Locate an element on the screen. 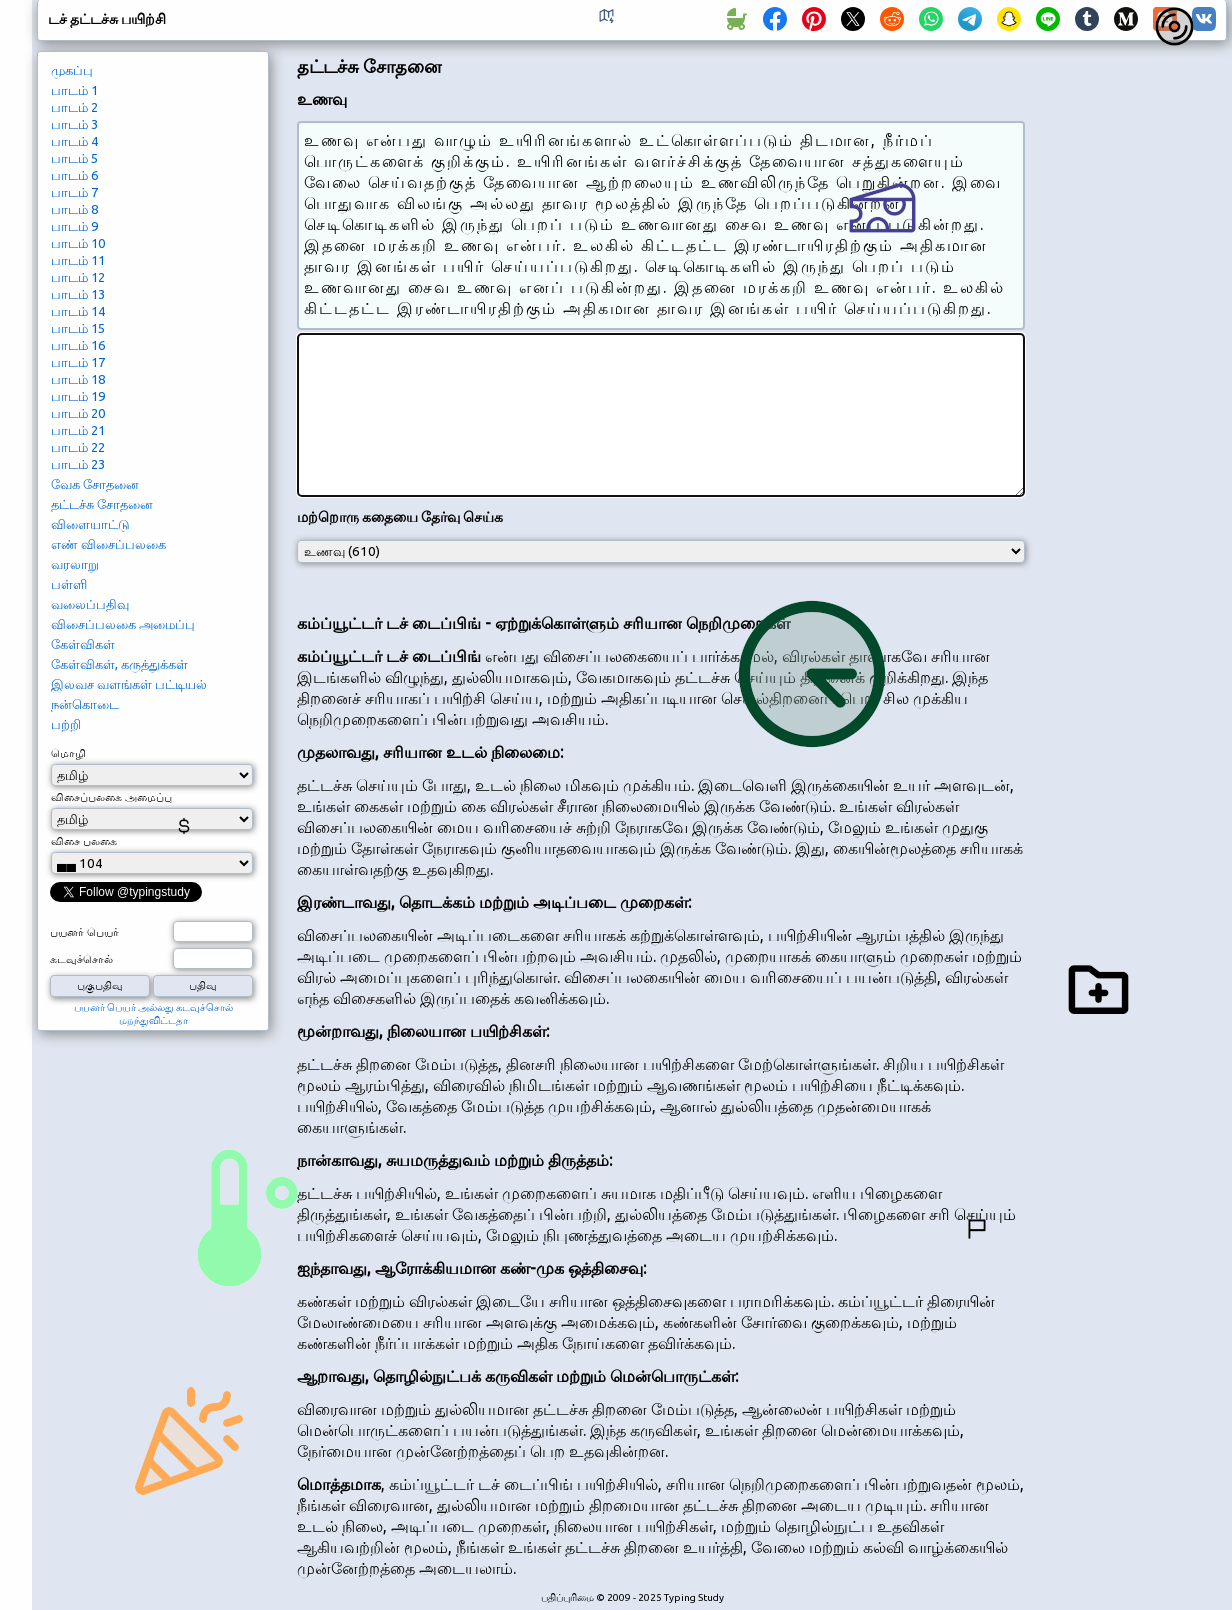 Image resolution: width=1232 pixels, height=1610 pixels. create a new folder is located at coordinates (1098, 988).